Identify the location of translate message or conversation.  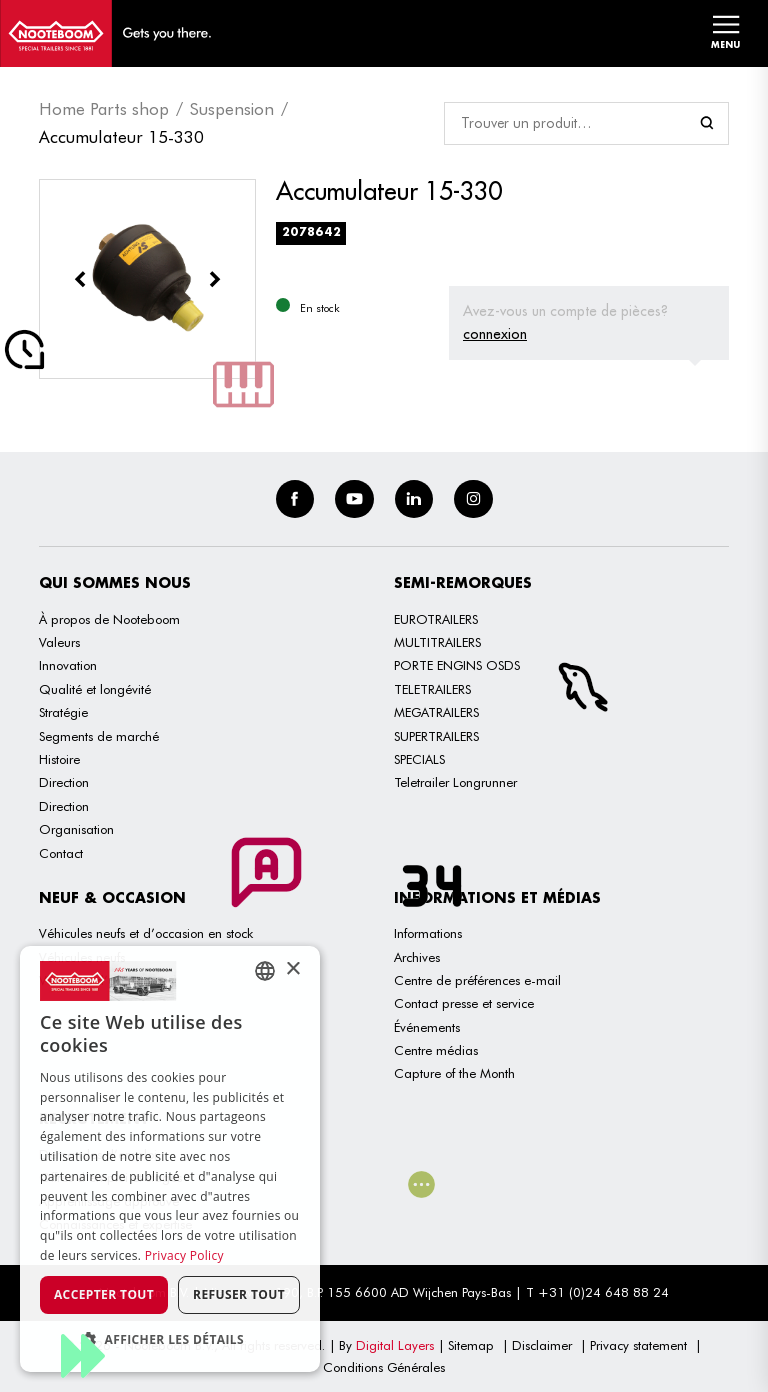
(266, 868).